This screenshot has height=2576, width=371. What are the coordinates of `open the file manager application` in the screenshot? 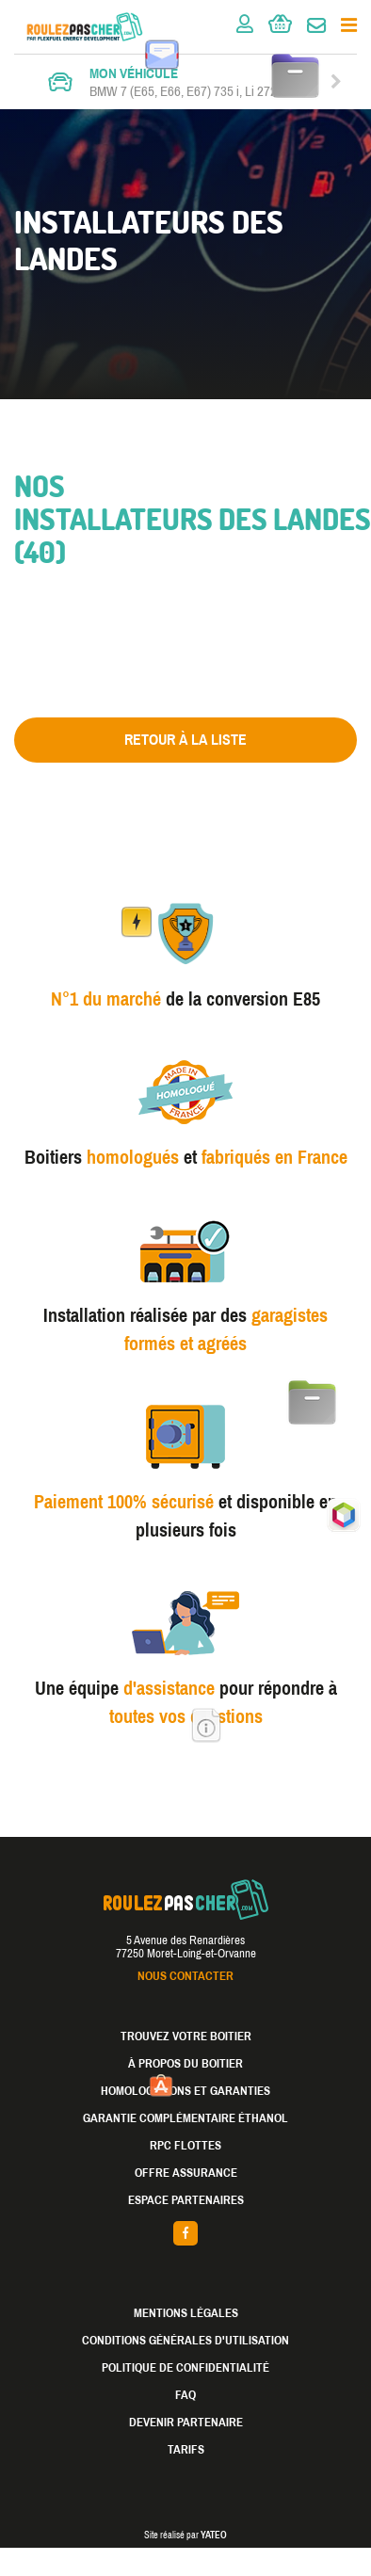 It's located at (312, 1402).